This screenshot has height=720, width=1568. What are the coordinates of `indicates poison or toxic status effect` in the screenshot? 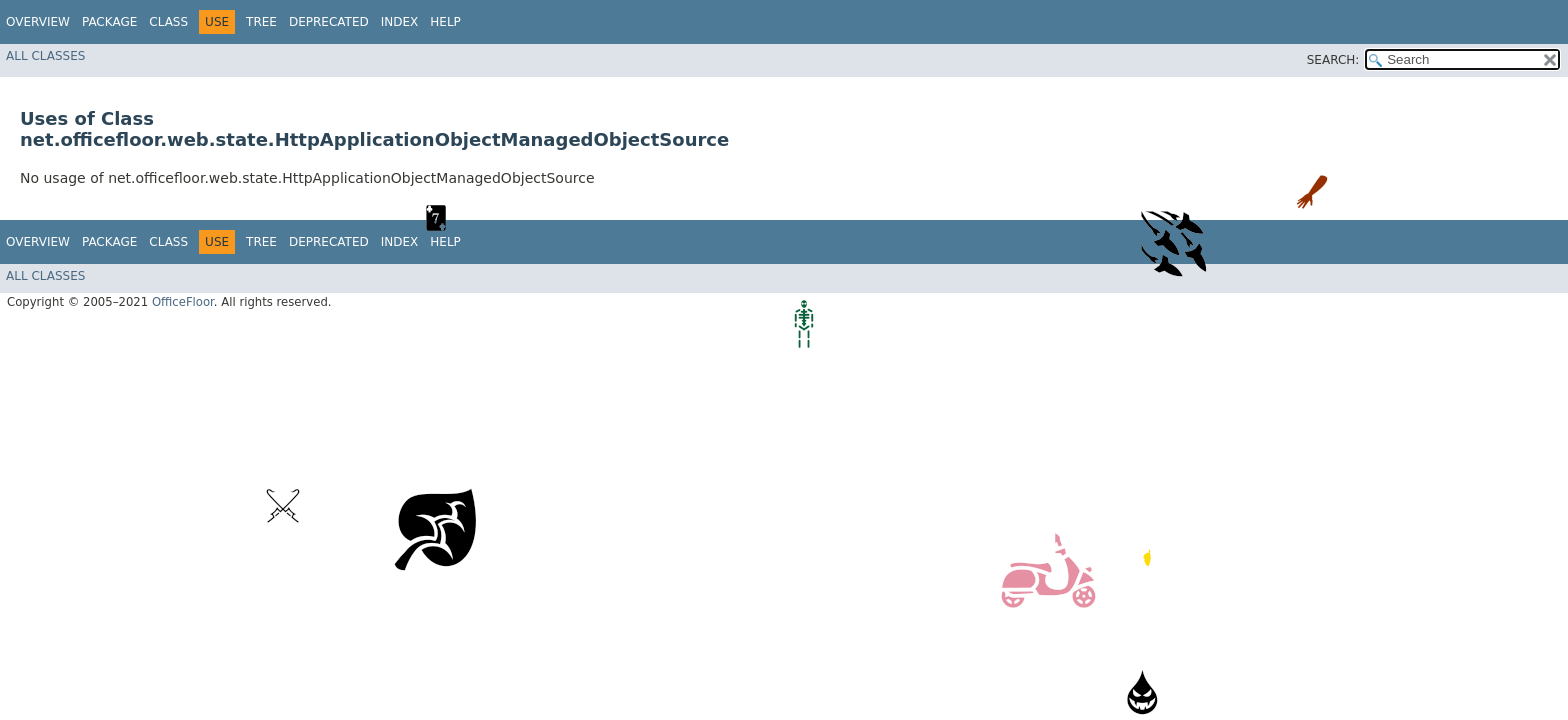 It's located at (1142, 692).